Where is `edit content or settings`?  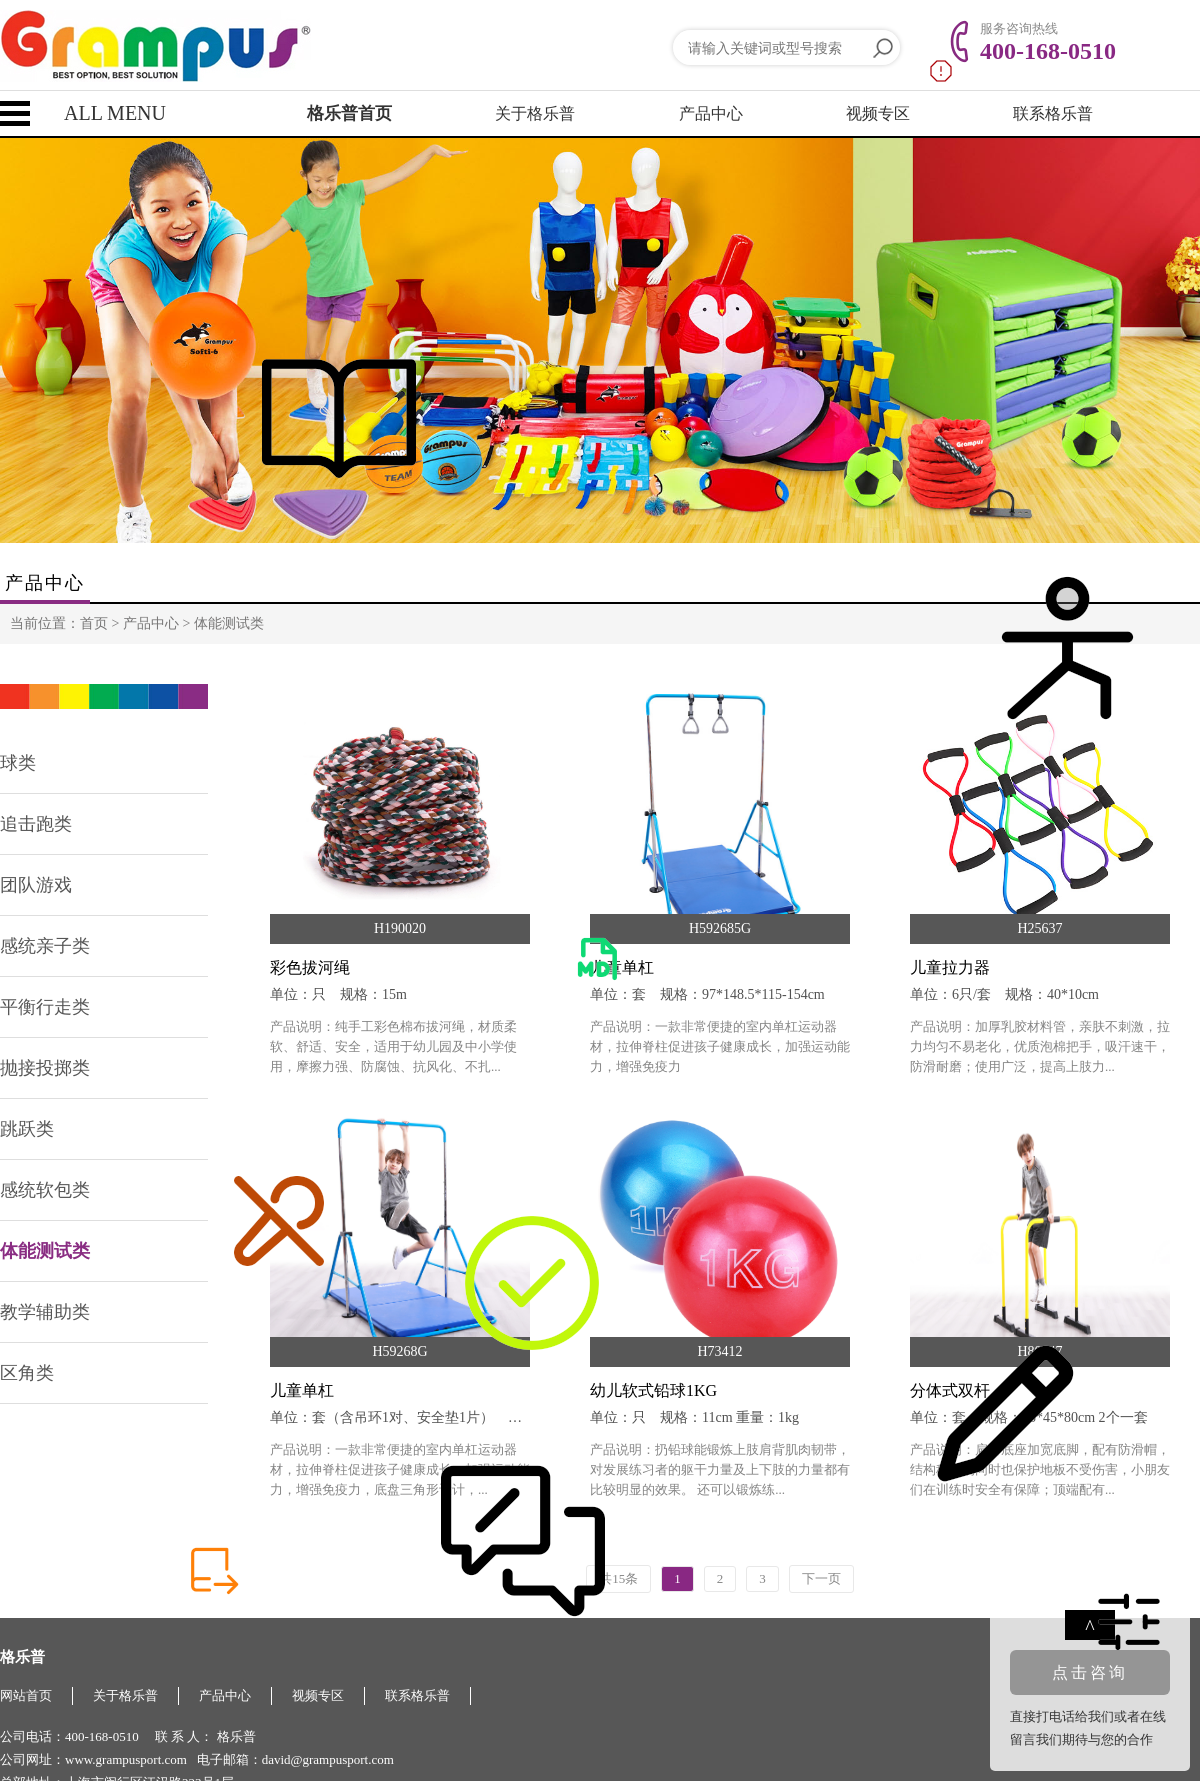 edit content or settings is located at coordinates (1005, 1414).